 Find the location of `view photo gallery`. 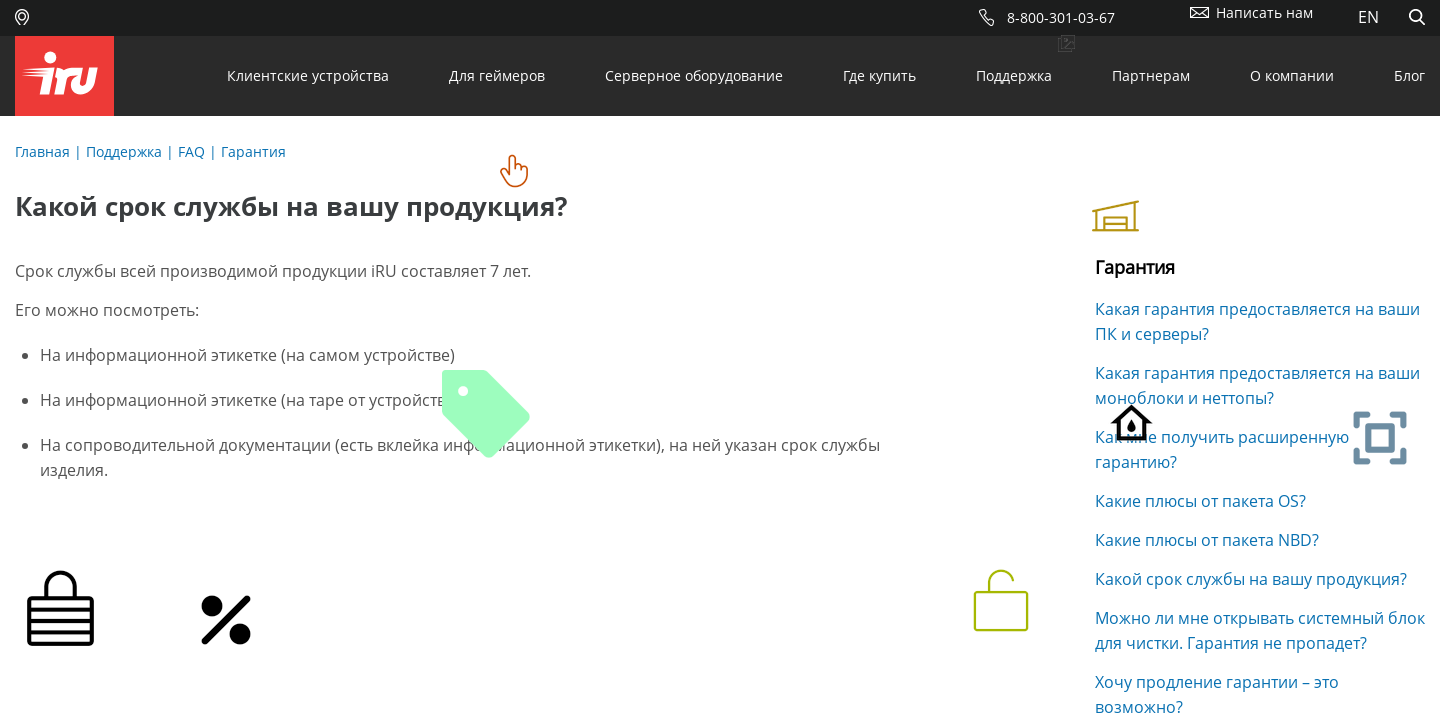

view photo gallery is located at coordinates (1066, 43).